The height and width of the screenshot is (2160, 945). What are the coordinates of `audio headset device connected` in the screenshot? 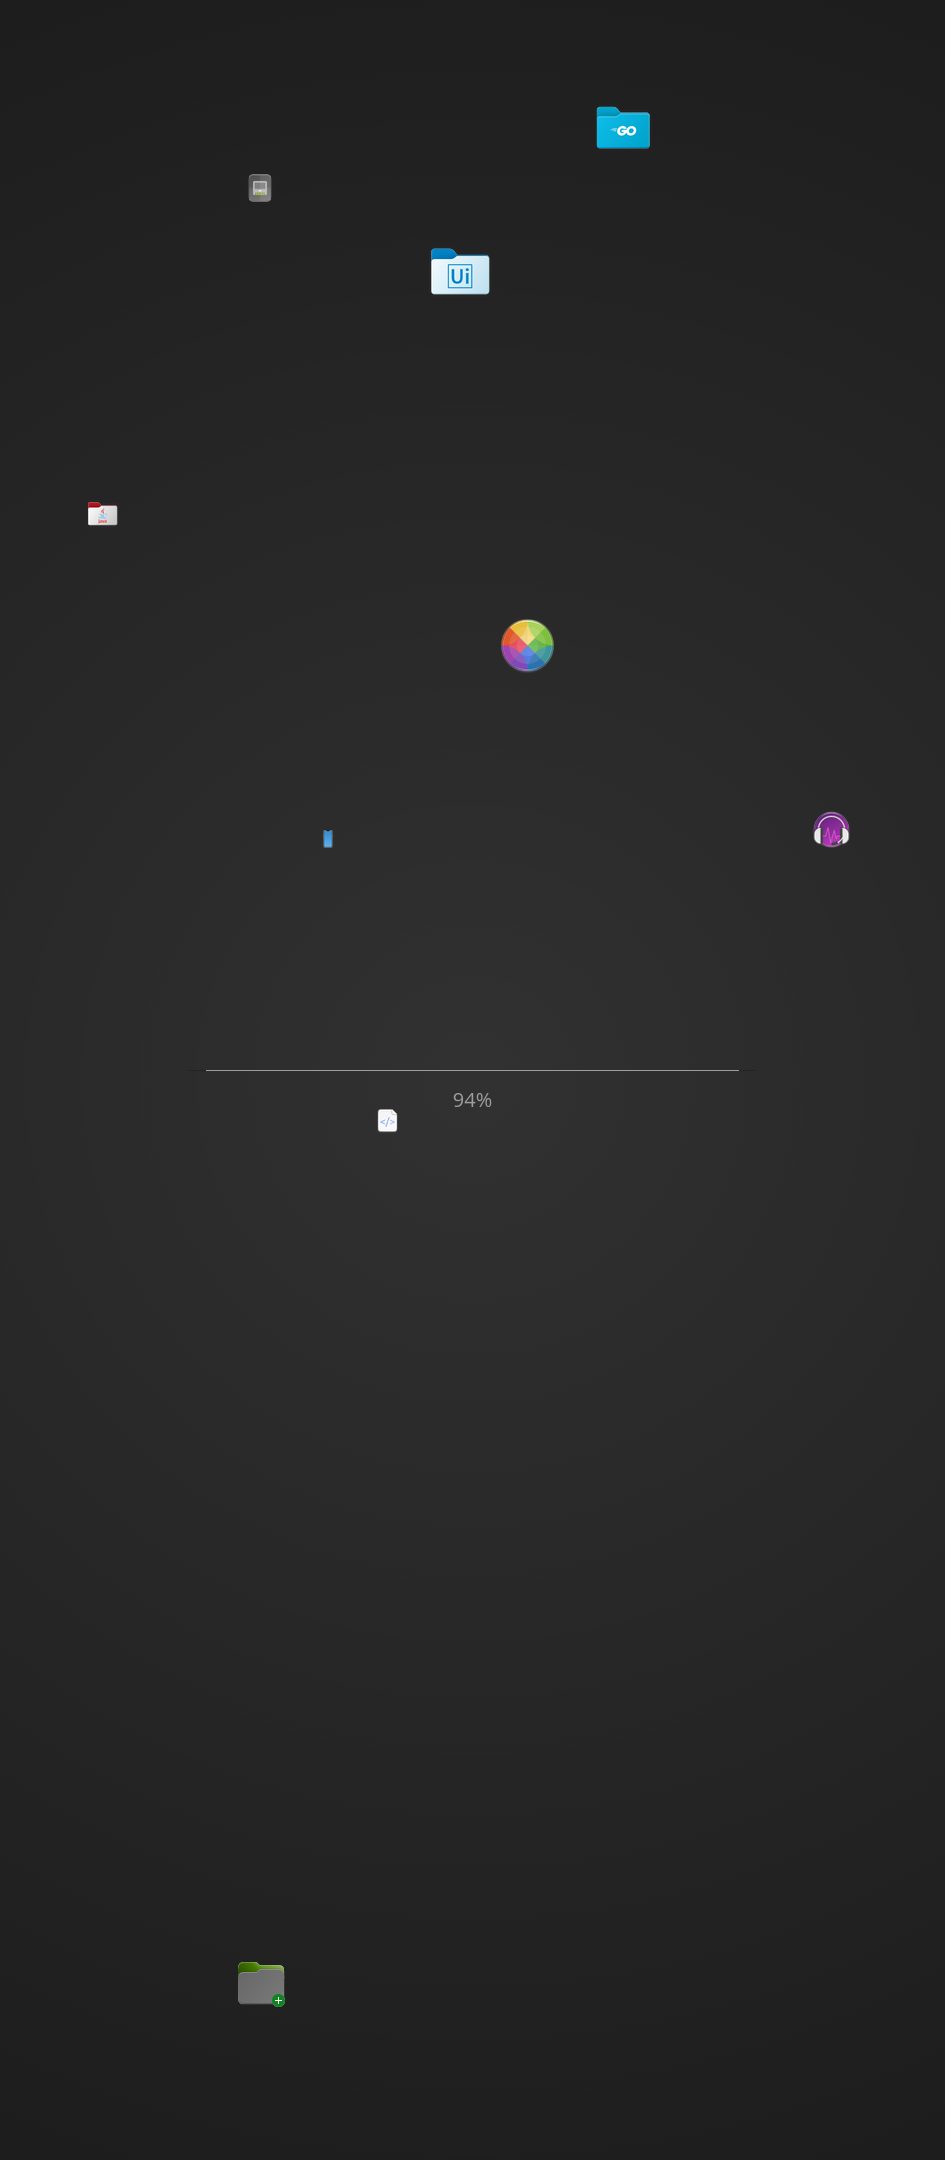 It's located at (831, 829).